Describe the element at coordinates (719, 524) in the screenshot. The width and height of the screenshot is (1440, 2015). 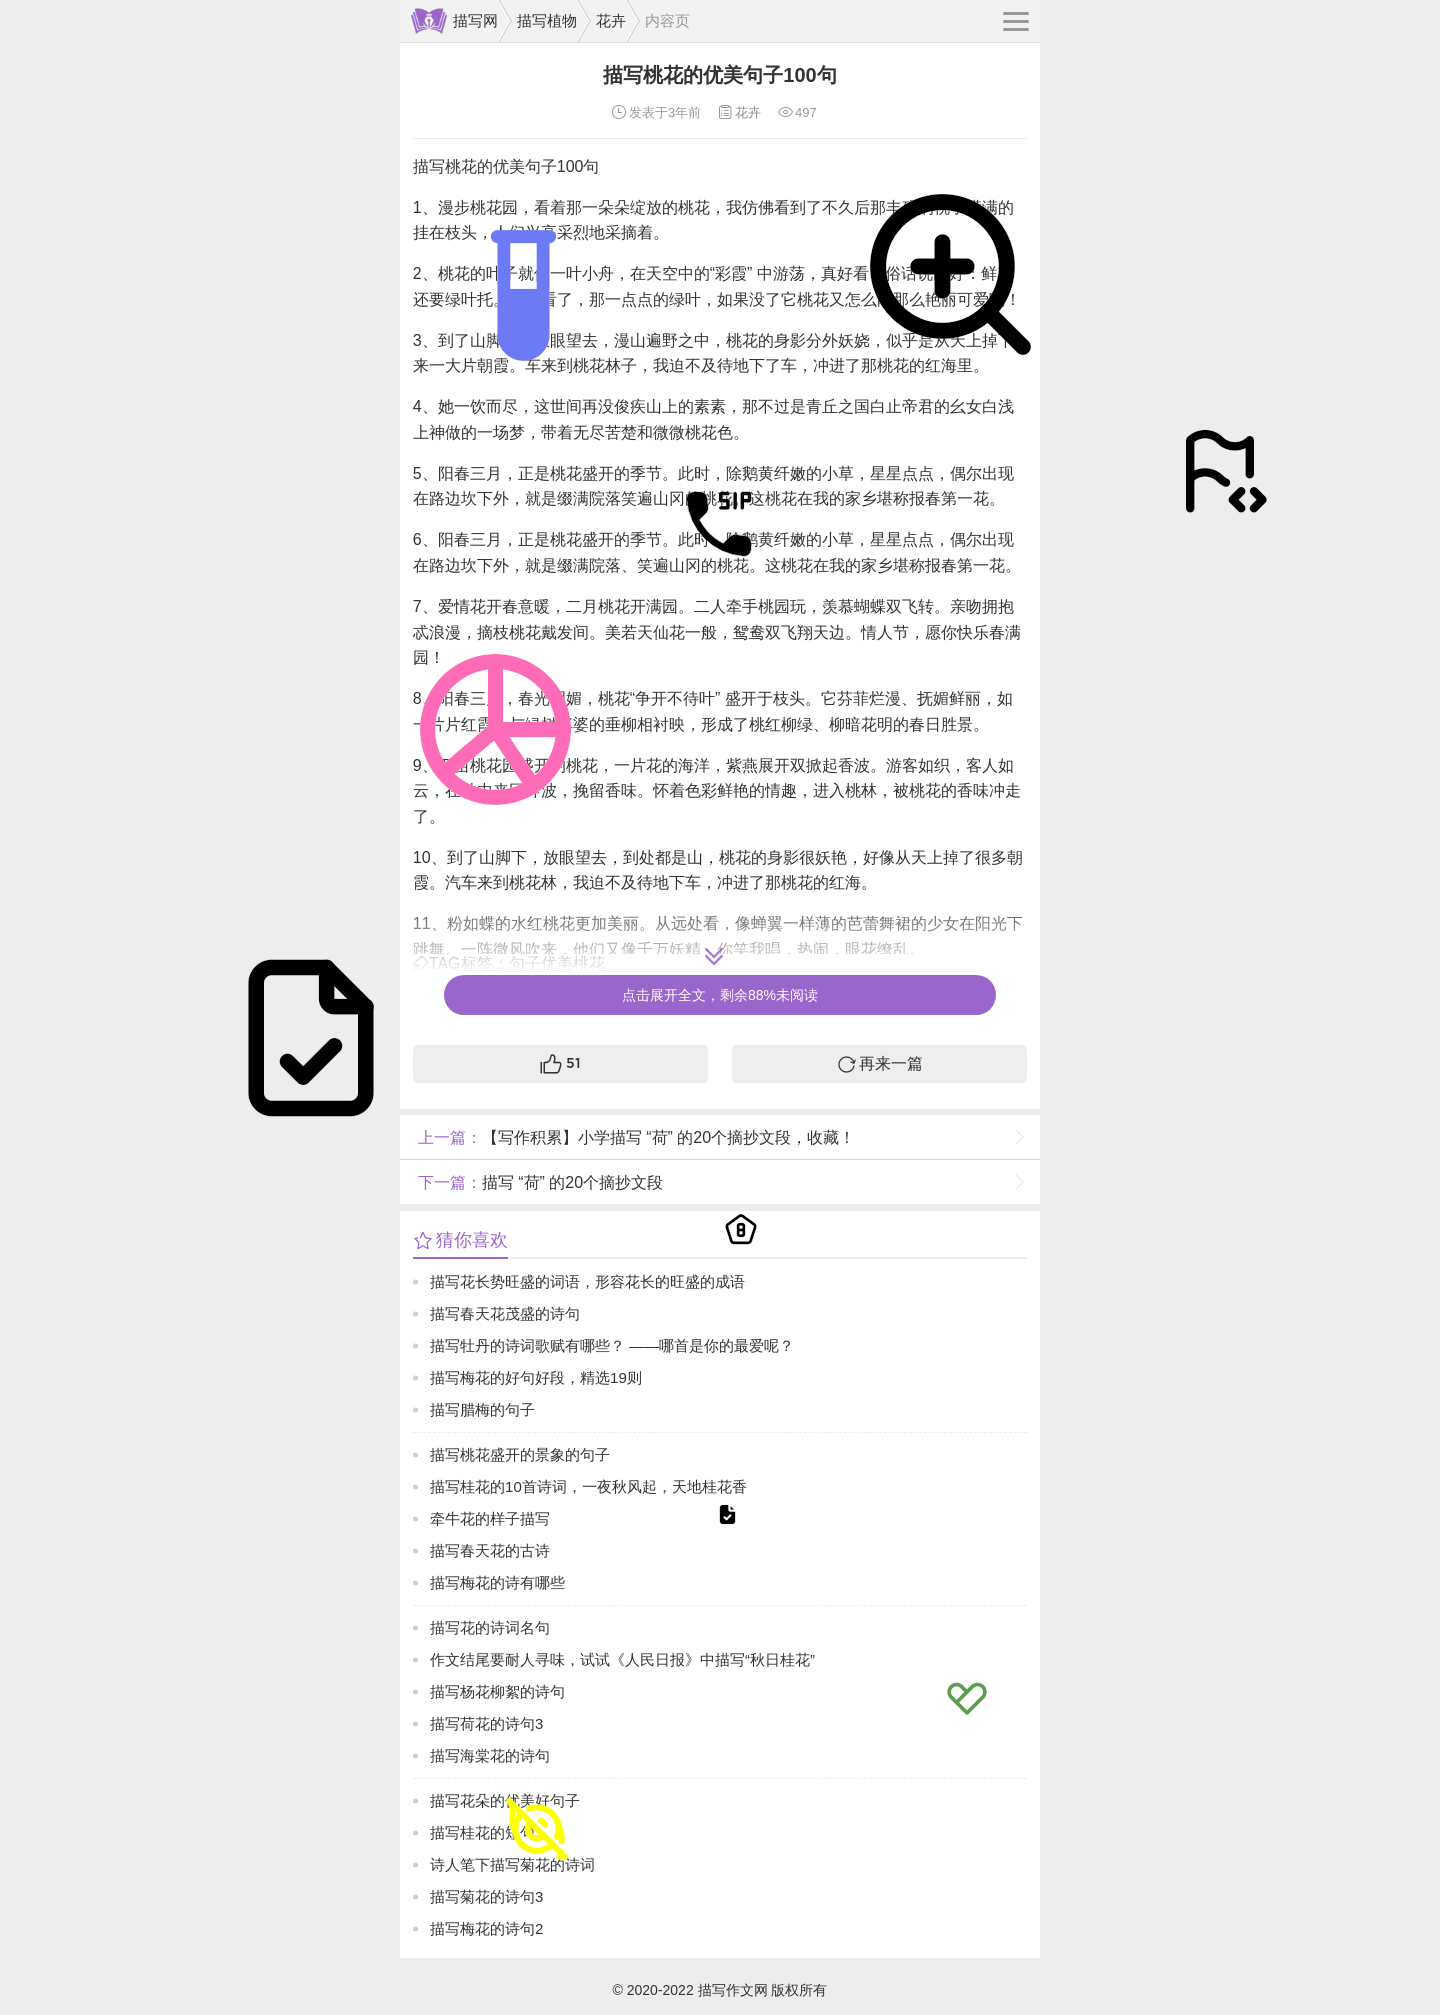
I see `make a SIP (internet) phone call` at that location.